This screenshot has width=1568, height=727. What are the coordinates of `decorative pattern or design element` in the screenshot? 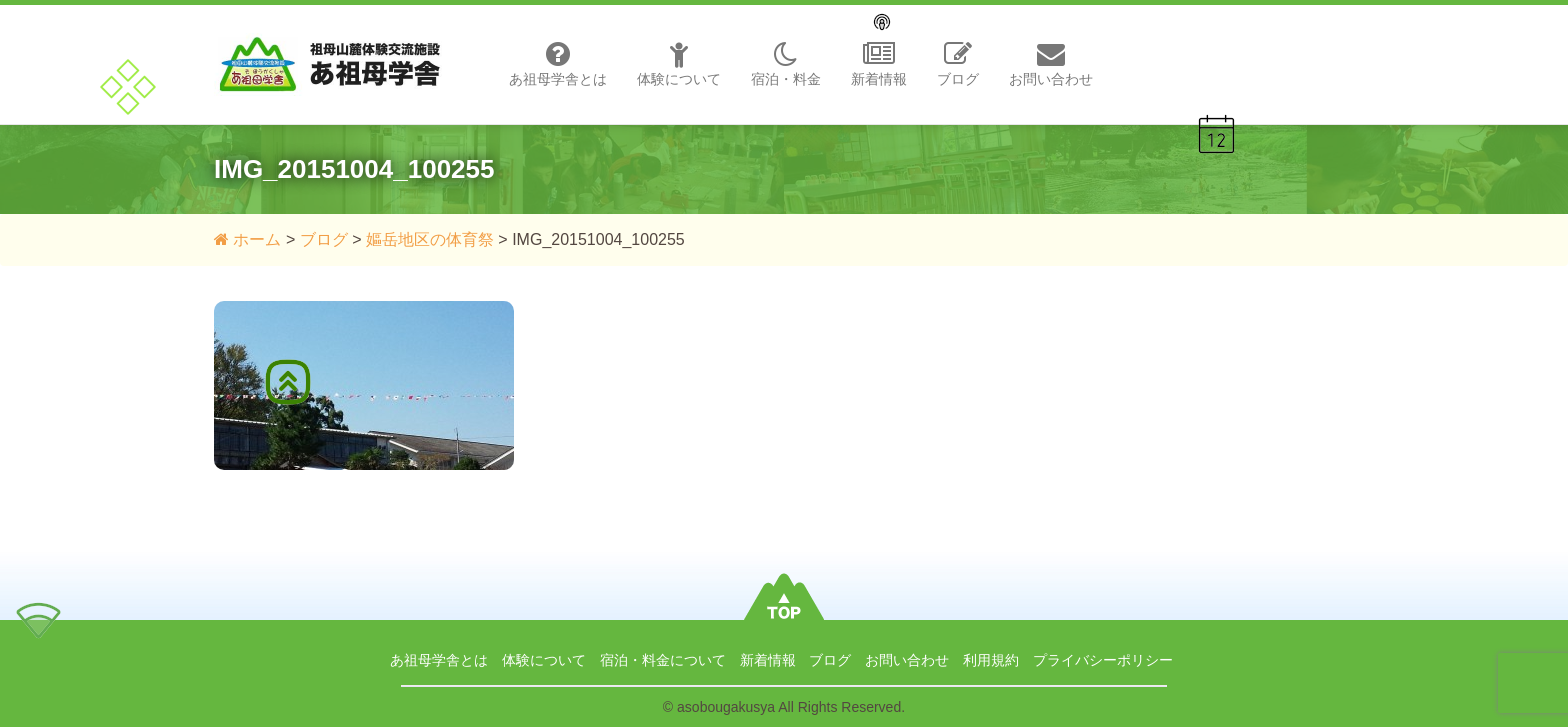 It's located at (128, 87).